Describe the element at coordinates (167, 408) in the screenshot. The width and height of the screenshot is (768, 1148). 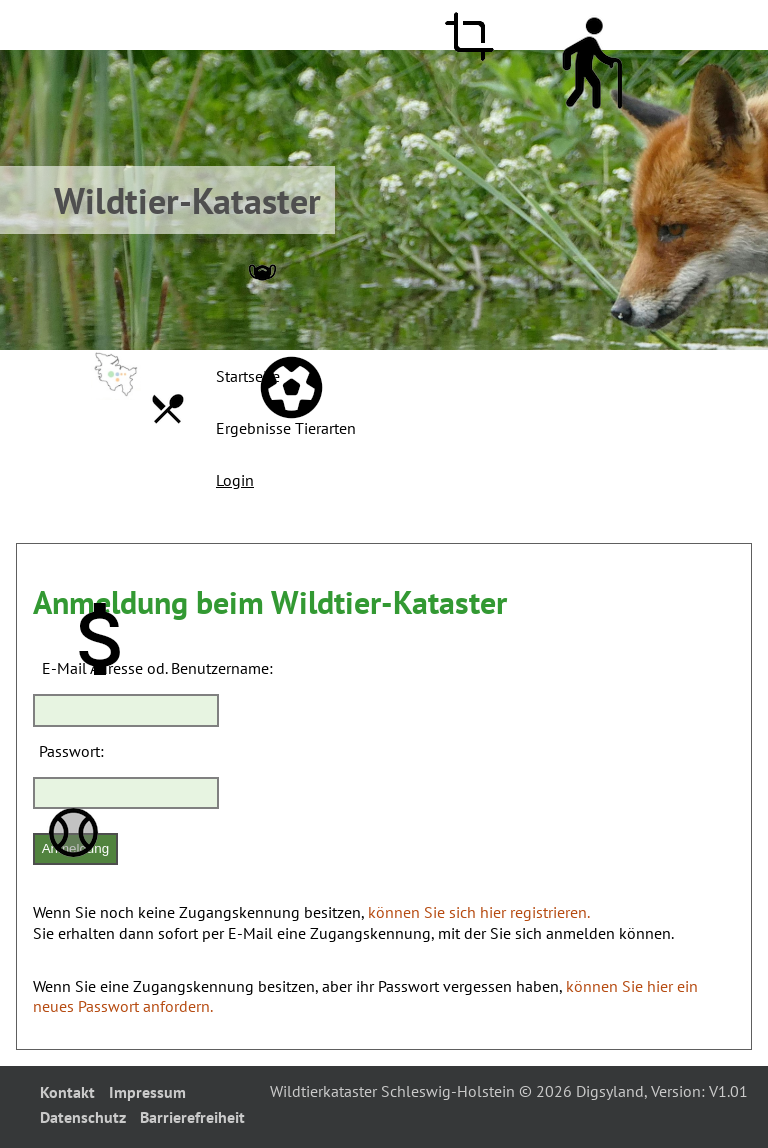
I see `find nearby restaurants` at that location.